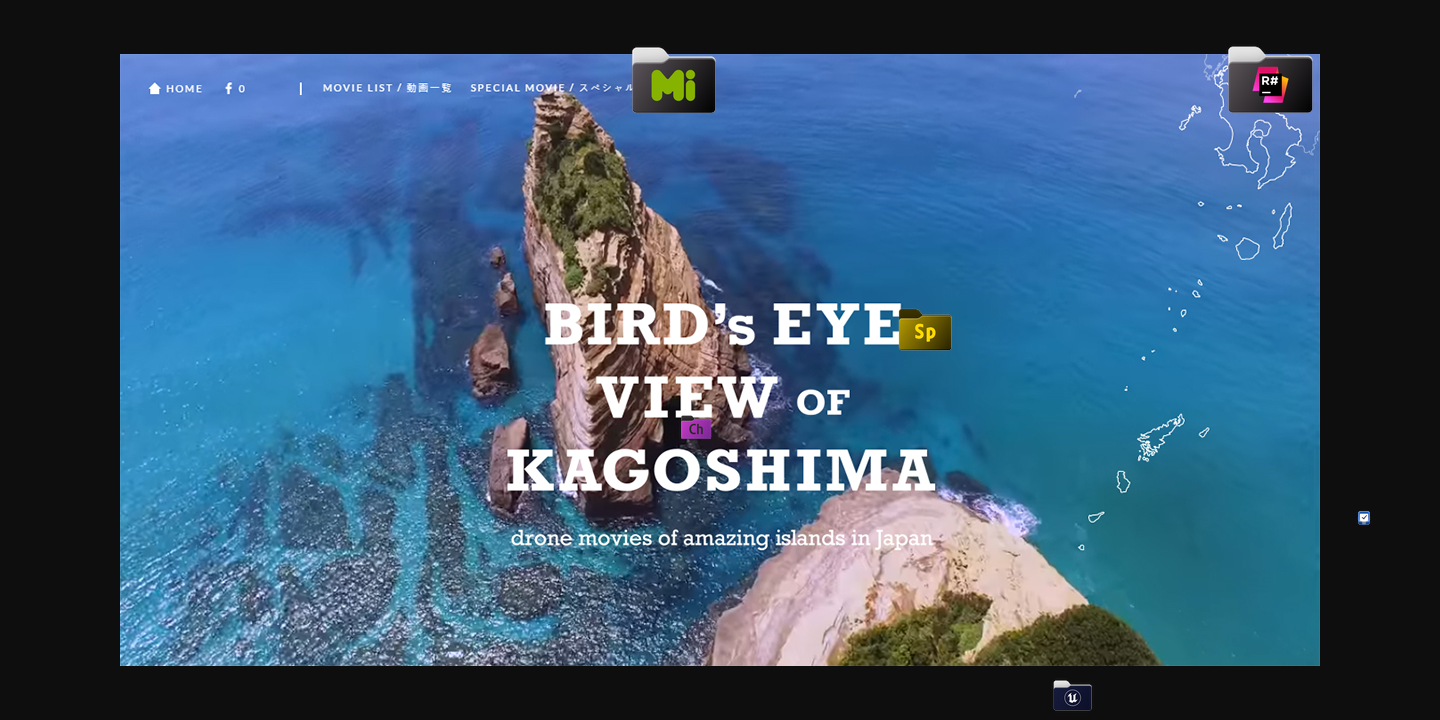 Image resolution: width=1440 pixels, height=720 pixels. I want to click on open JetBrains ReSharper project folder, so click(1270, 82).